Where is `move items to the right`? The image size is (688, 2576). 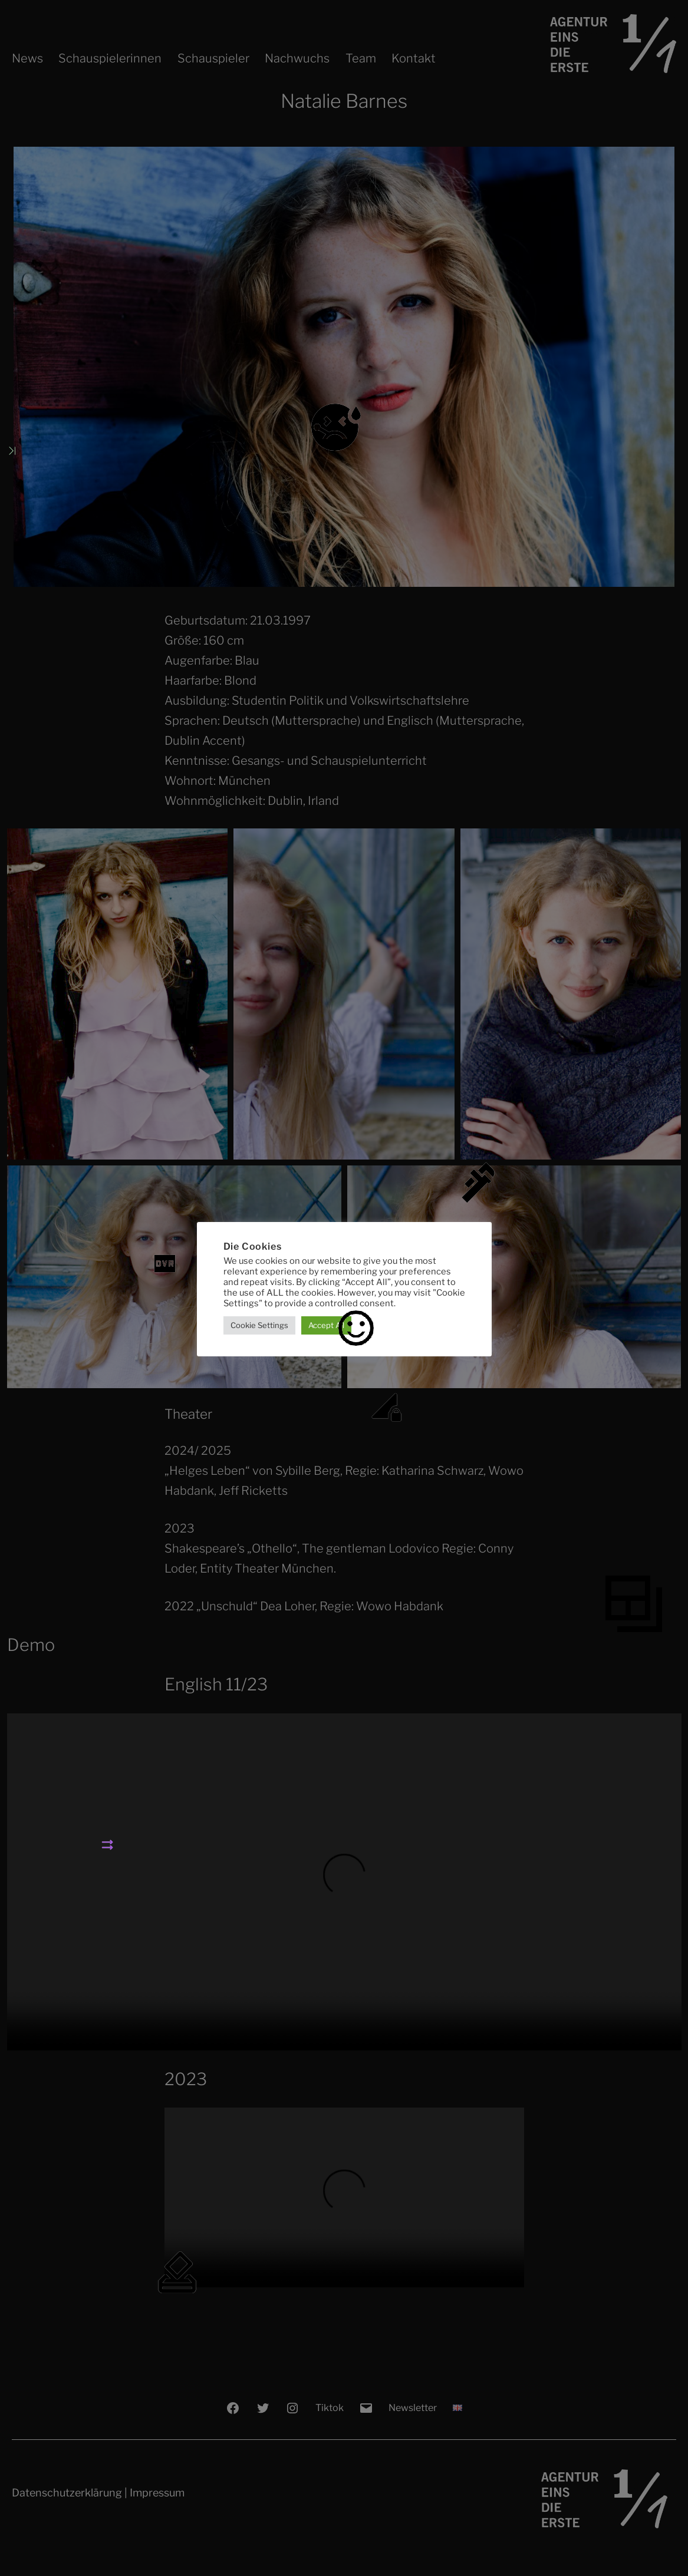 move items to the right is located at coordinates (107, 1845).